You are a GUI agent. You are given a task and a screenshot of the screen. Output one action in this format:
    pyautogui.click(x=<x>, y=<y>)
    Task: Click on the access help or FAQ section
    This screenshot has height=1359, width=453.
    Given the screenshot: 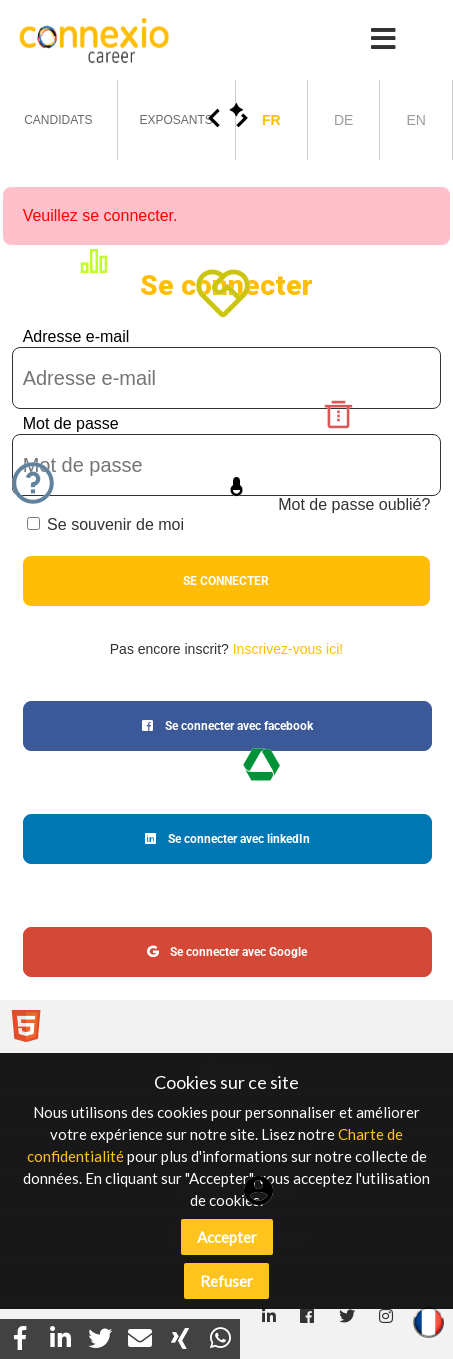 What is the action you would take?
    pyautogui.click(x=33, y=483)
    